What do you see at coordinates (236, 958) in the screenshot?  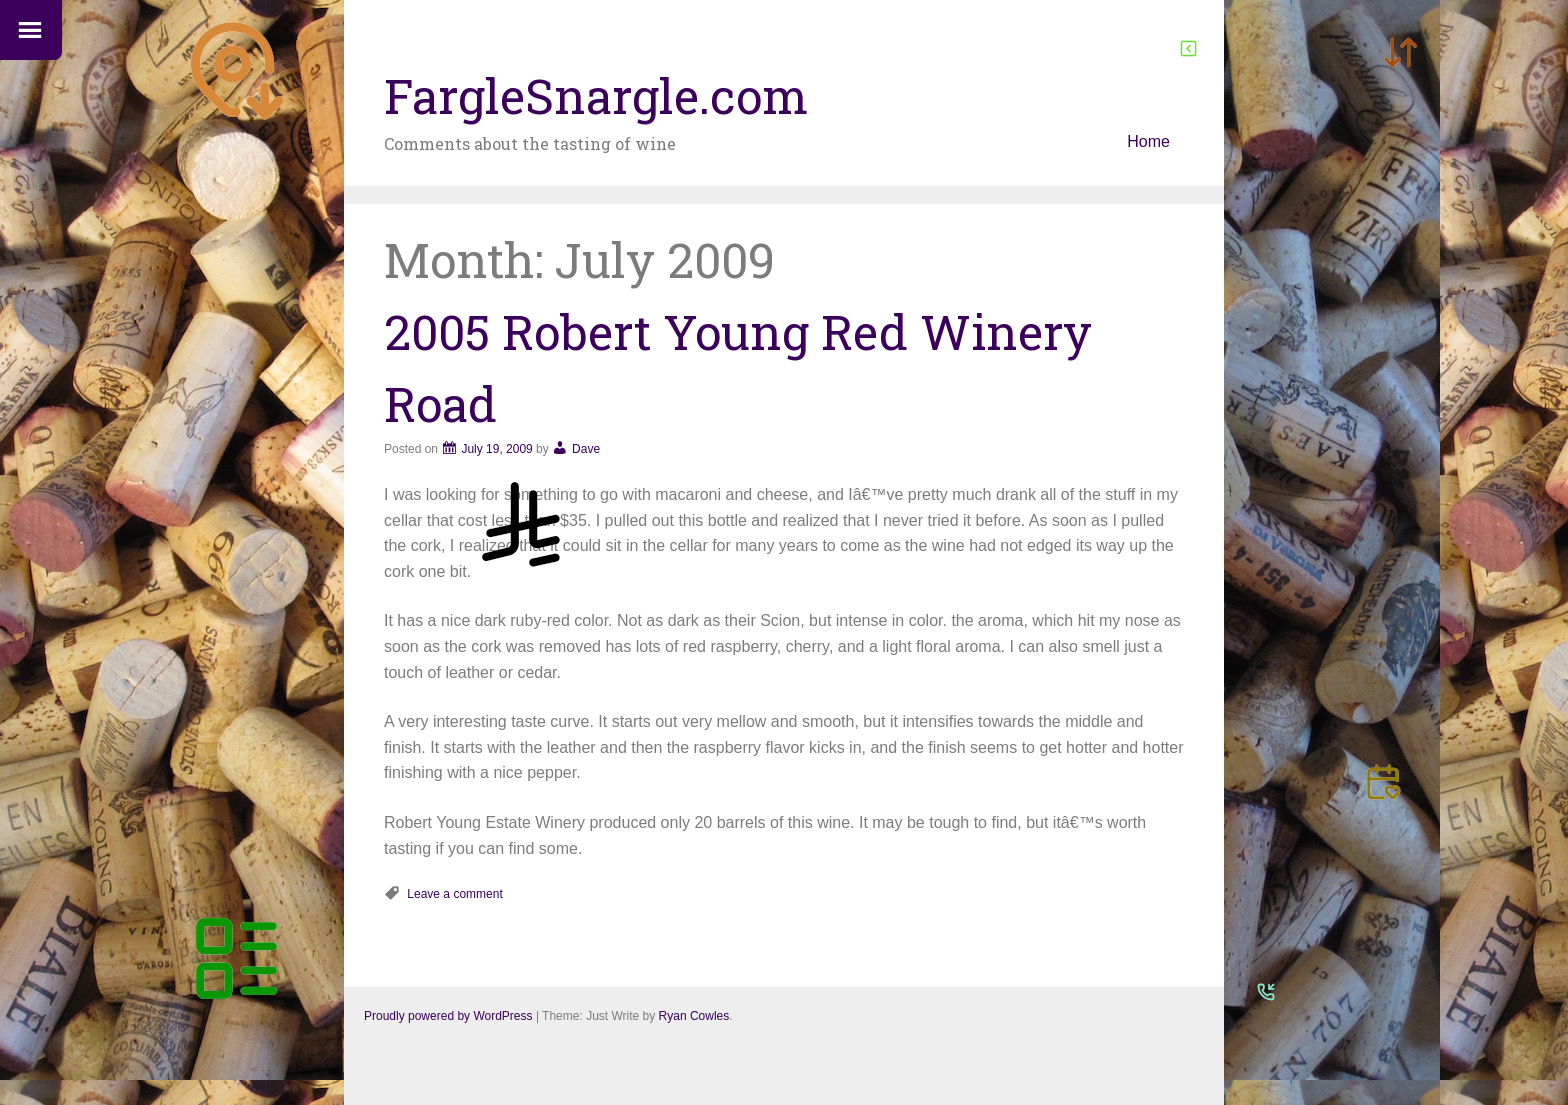 I see `switch to list view` at bounding box center [236, 958].